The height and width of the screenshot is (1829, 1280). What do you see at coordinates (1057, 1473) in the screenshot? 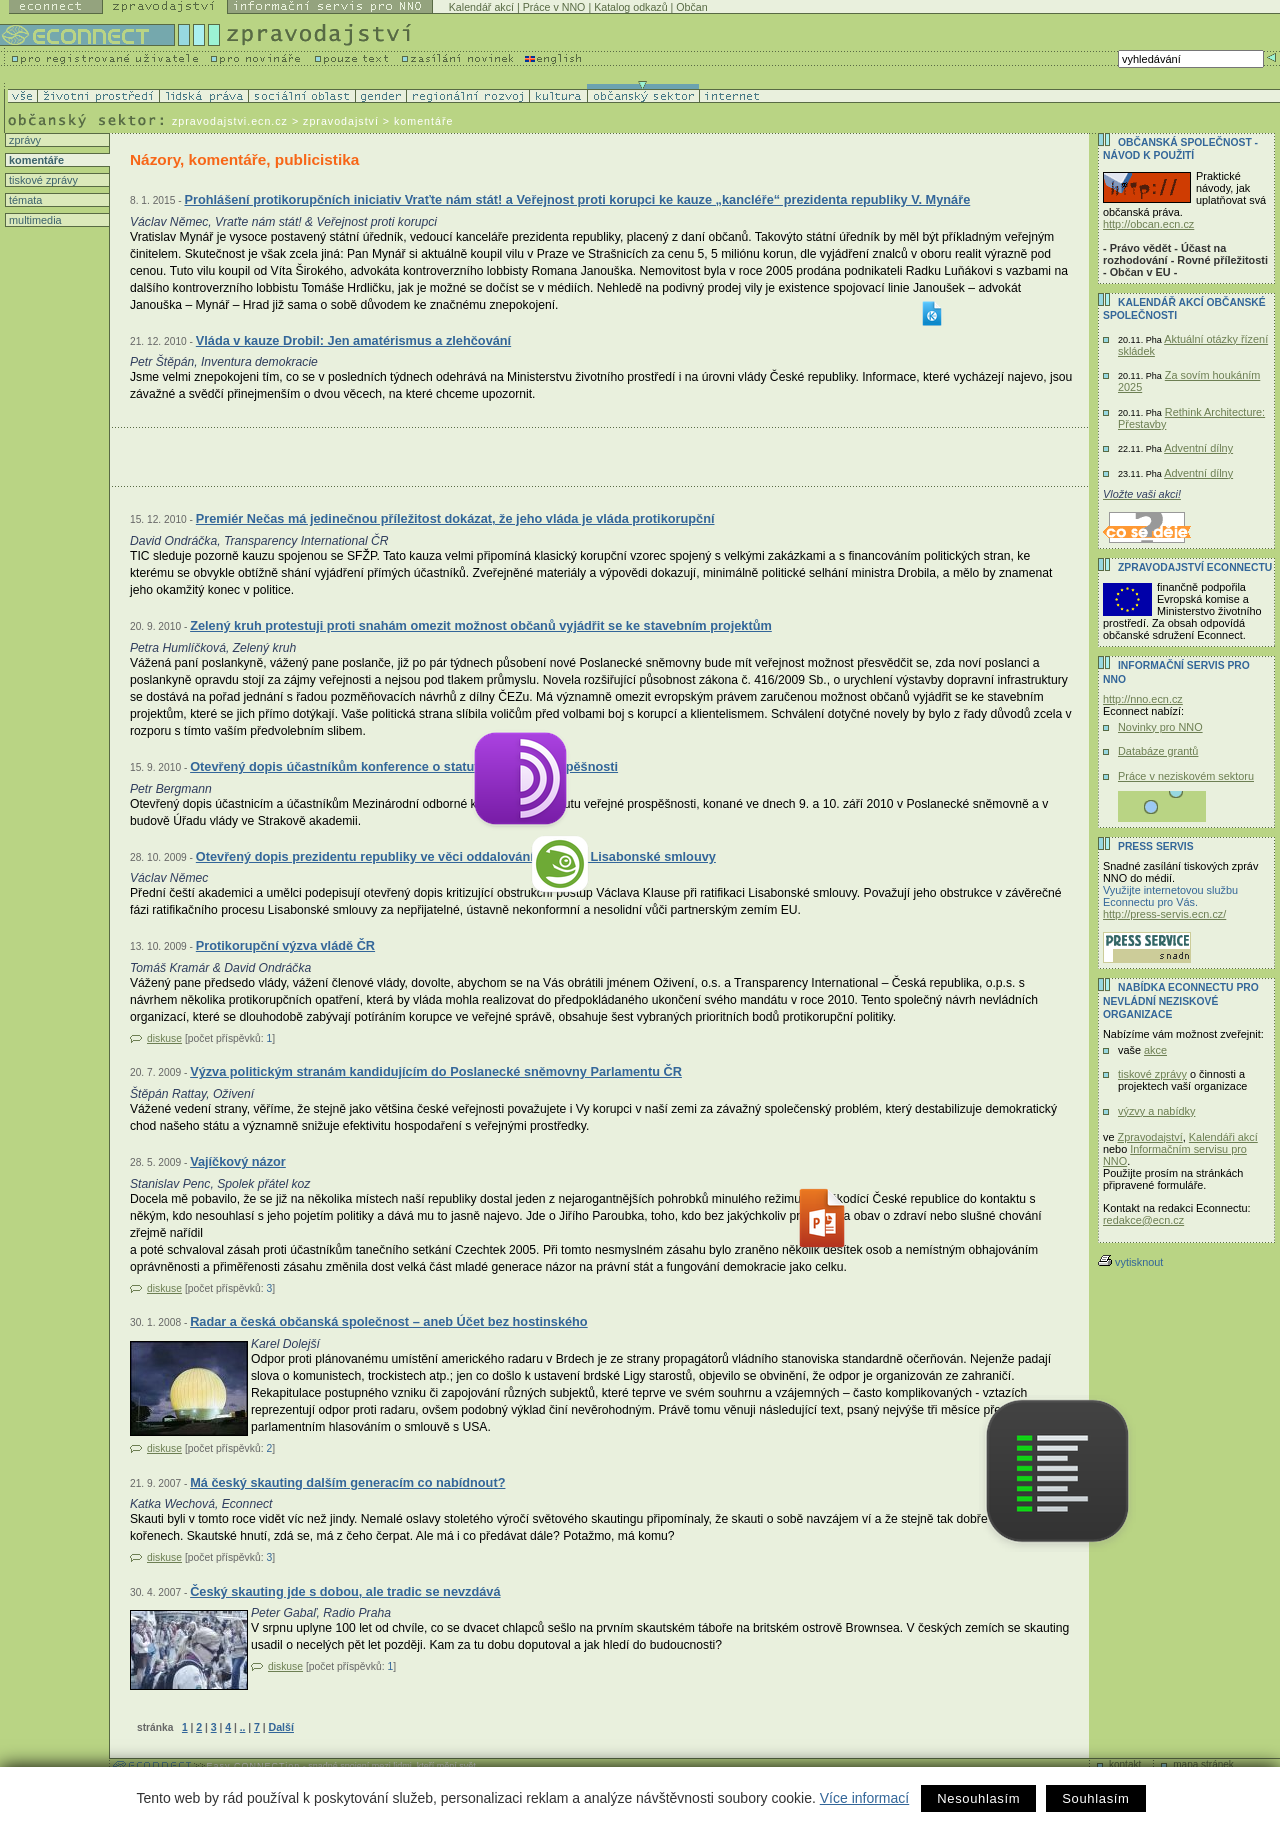
I see `access startup disk and boot preferences` at bounding box center [1057, 1473].